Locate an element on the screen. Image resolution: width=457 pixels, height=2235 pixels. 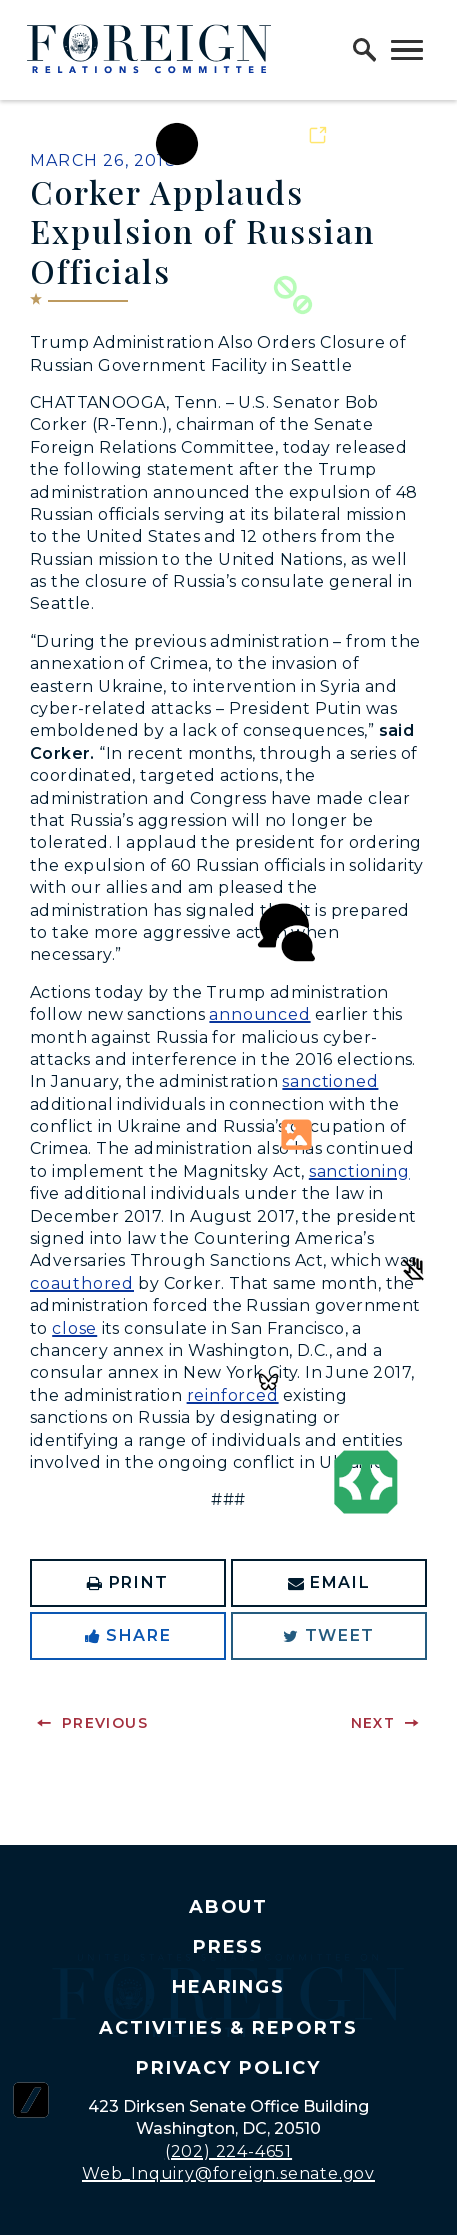
confirm or complete an action is located at coordinates (177, 144).